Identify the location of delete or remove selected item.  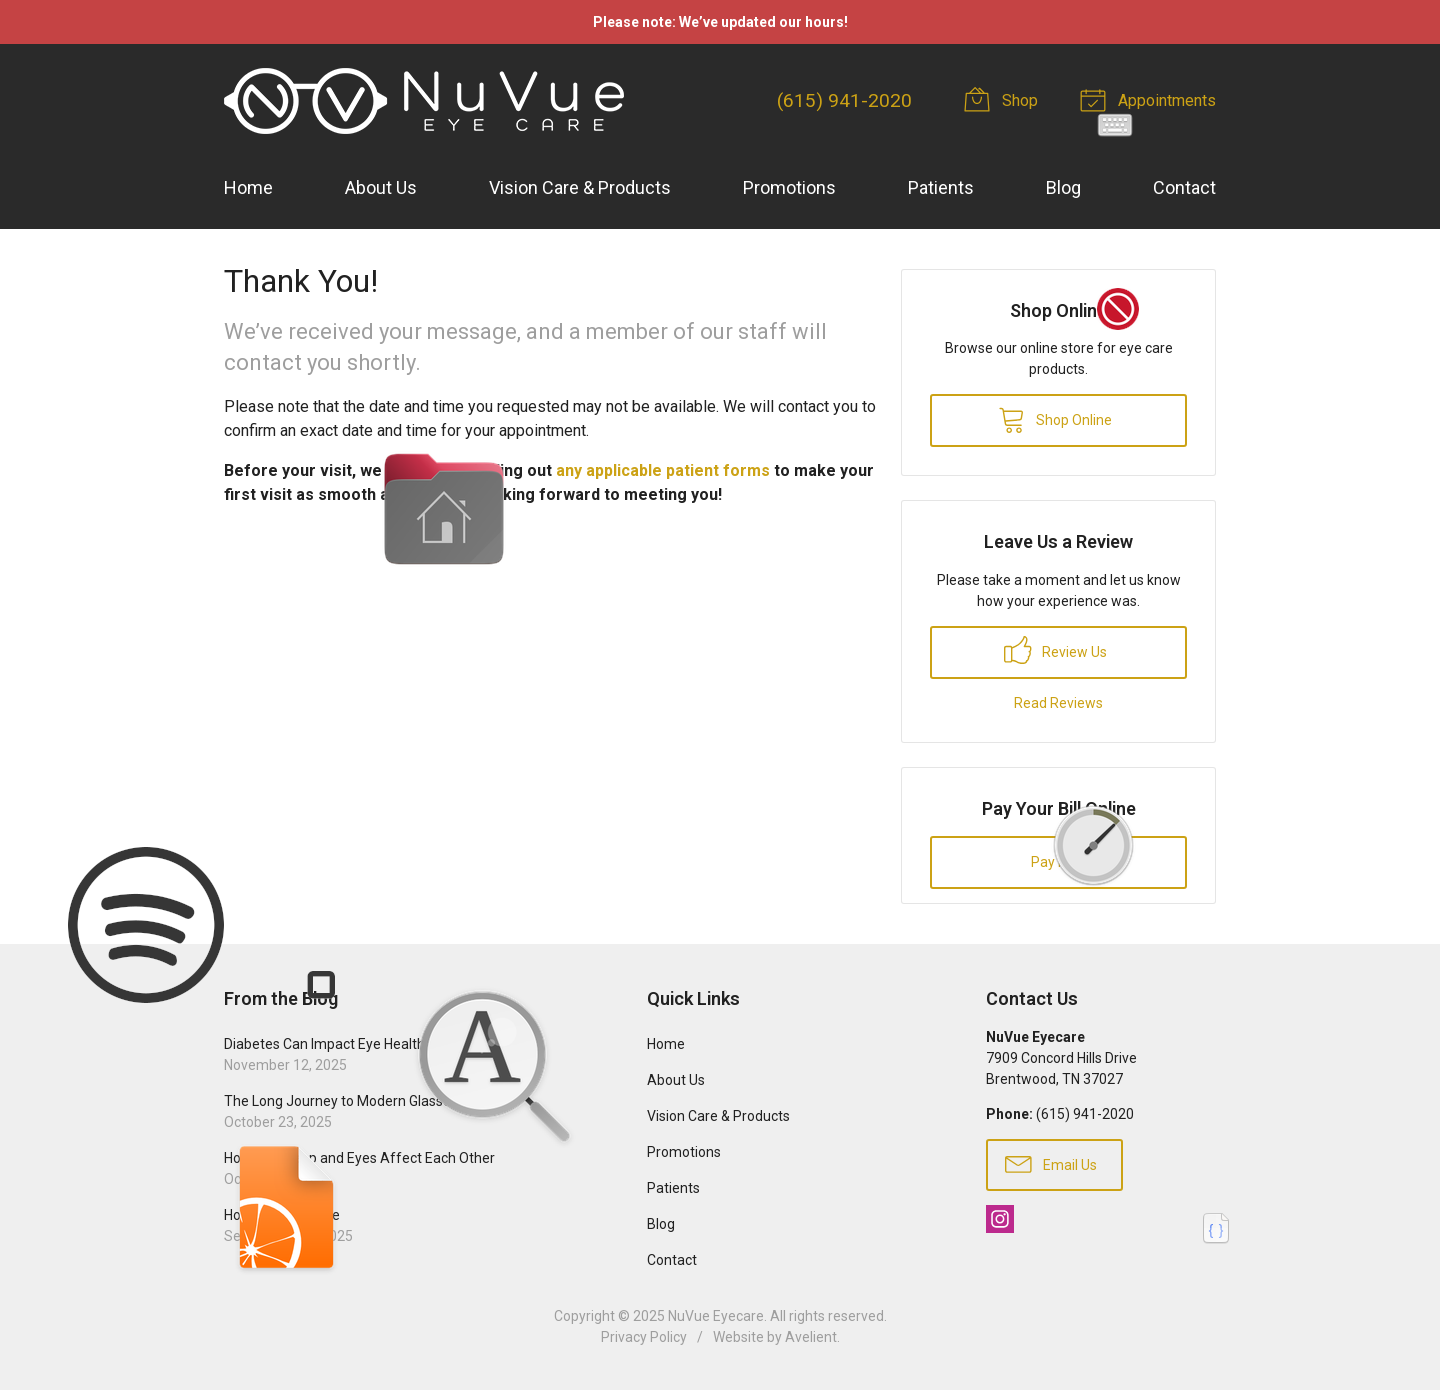
(1118, 309).